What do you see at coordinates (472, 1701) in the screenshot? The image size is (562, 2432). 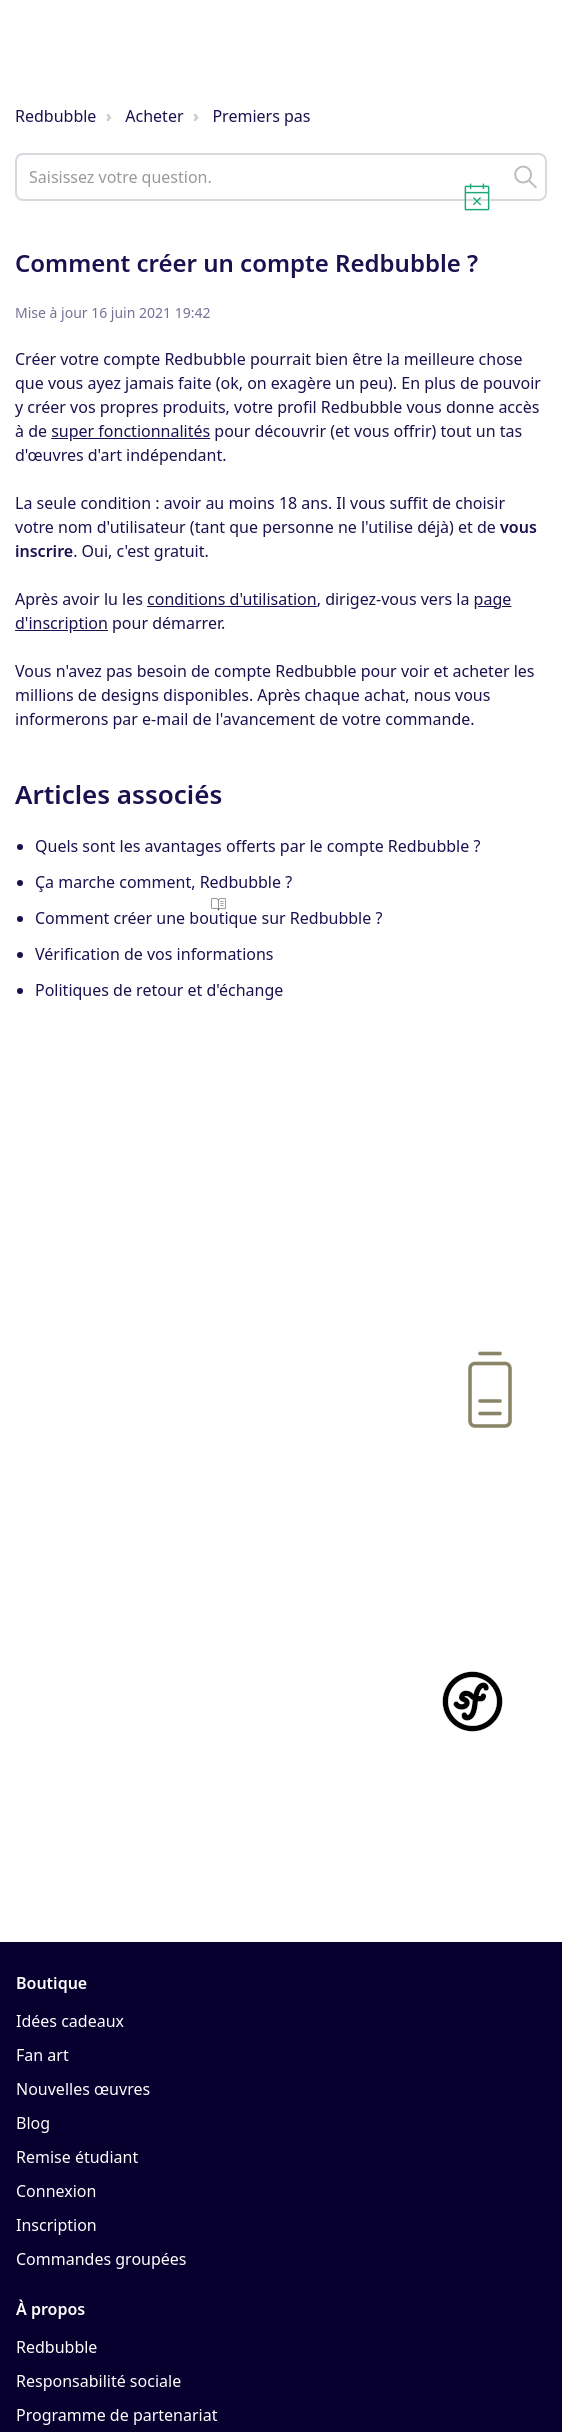 I see `symfony framework logo` at bounding box center [472, 1701].